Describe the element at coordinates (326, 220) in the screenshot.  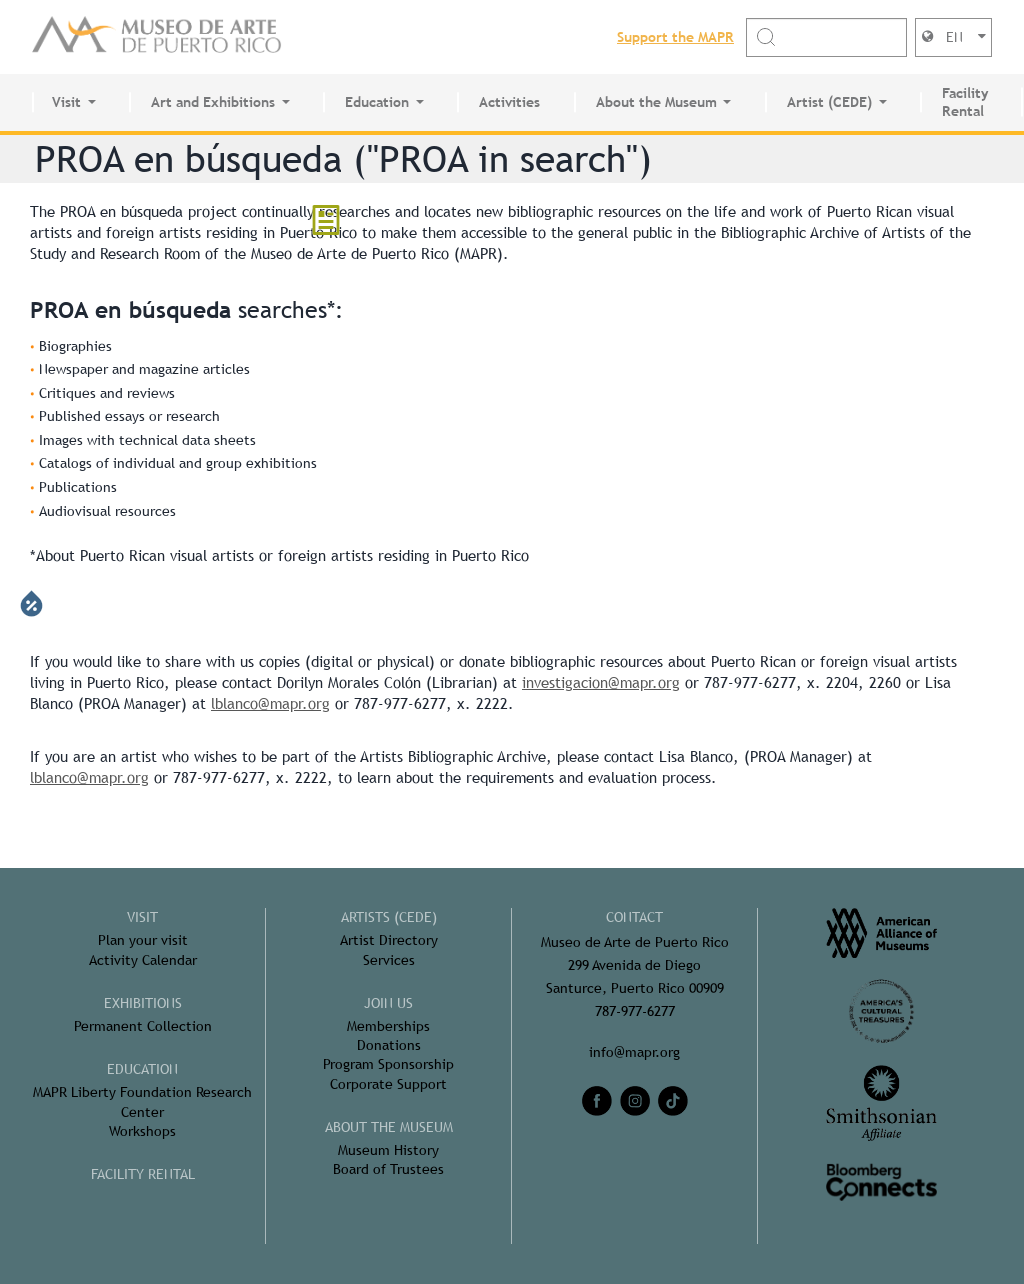
I see `view article or news content` at that location.